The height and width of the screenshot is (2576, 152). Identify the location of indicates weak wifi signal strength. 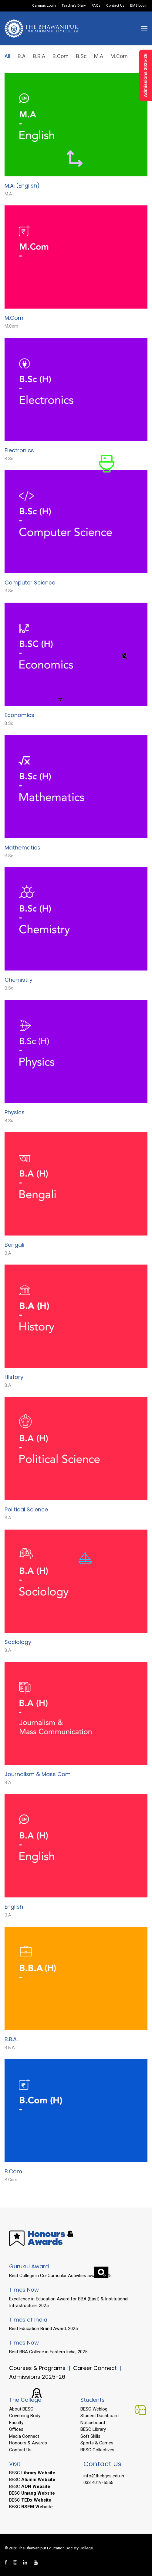
(60, 697).